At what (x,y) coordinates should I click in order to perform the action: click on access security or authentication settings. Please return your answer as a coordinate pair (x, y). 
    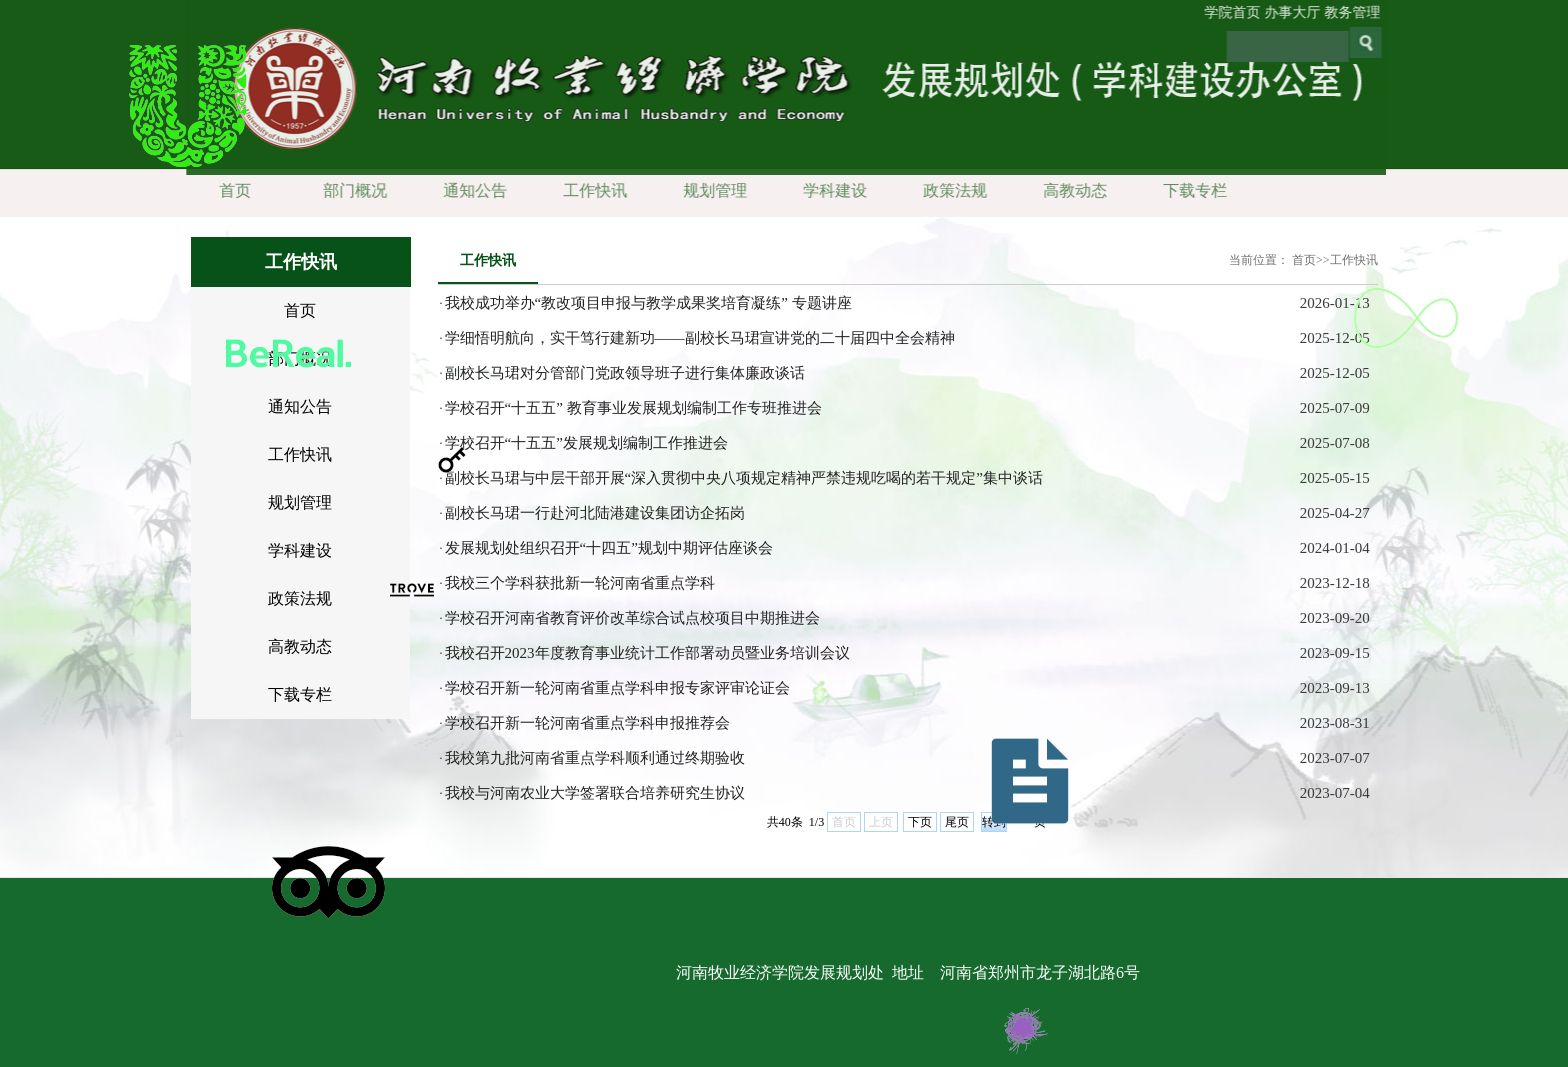
    Looking at the image, I should click on (452, 459).